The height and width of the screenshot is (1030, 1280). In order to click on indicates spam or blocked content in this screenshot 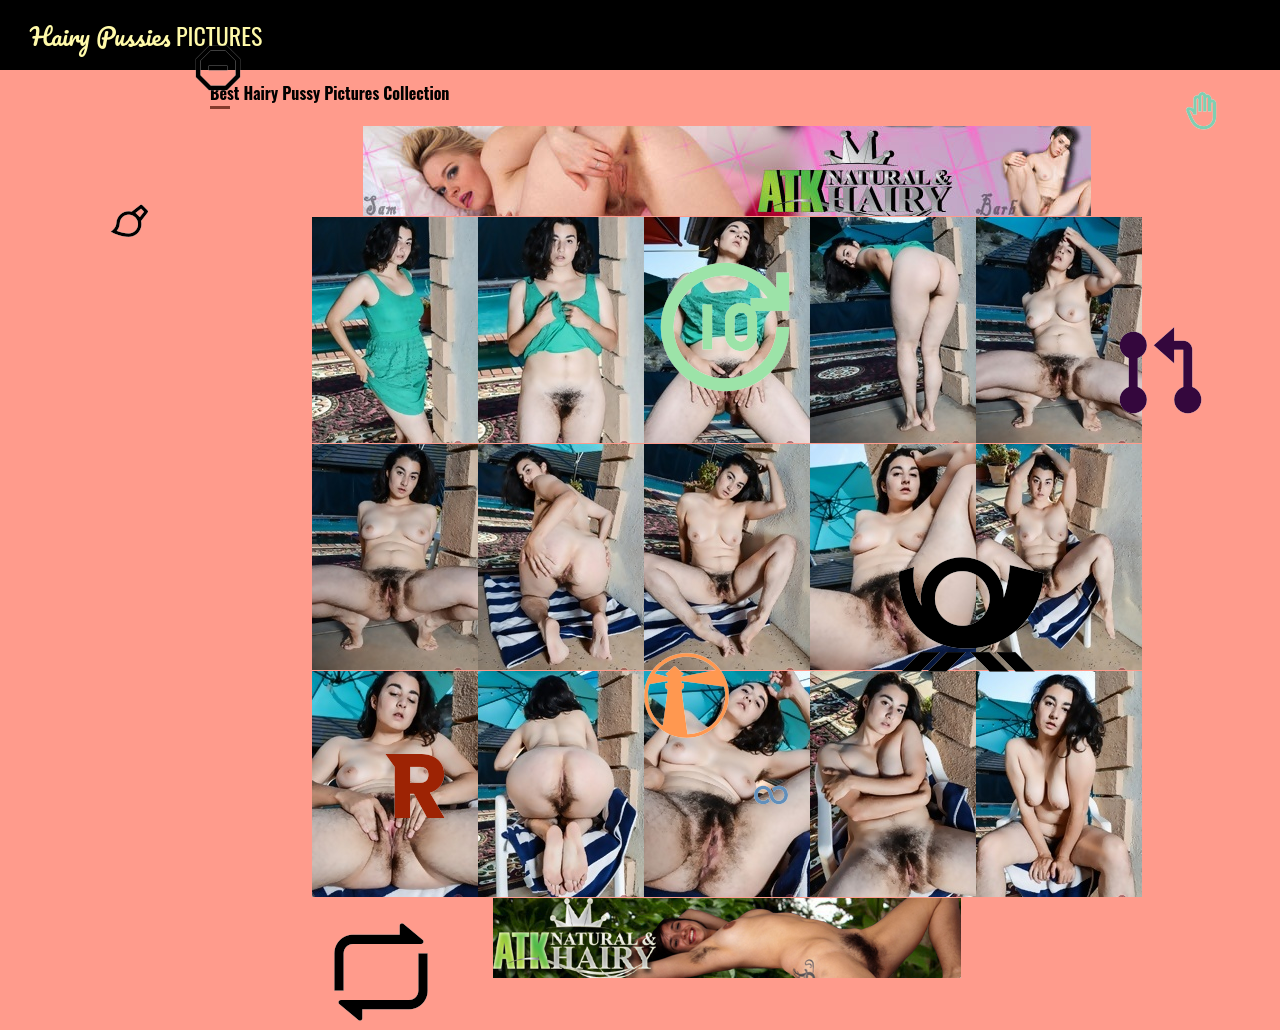, I will do `click(218, 68)`.